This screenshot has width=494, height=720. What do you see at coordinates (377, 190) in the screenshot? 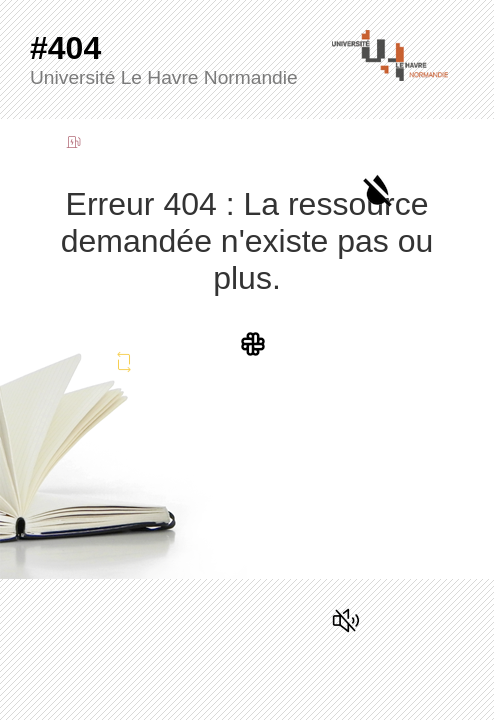
I see `reset or clear color formatting` at bounding box center [377, 190].